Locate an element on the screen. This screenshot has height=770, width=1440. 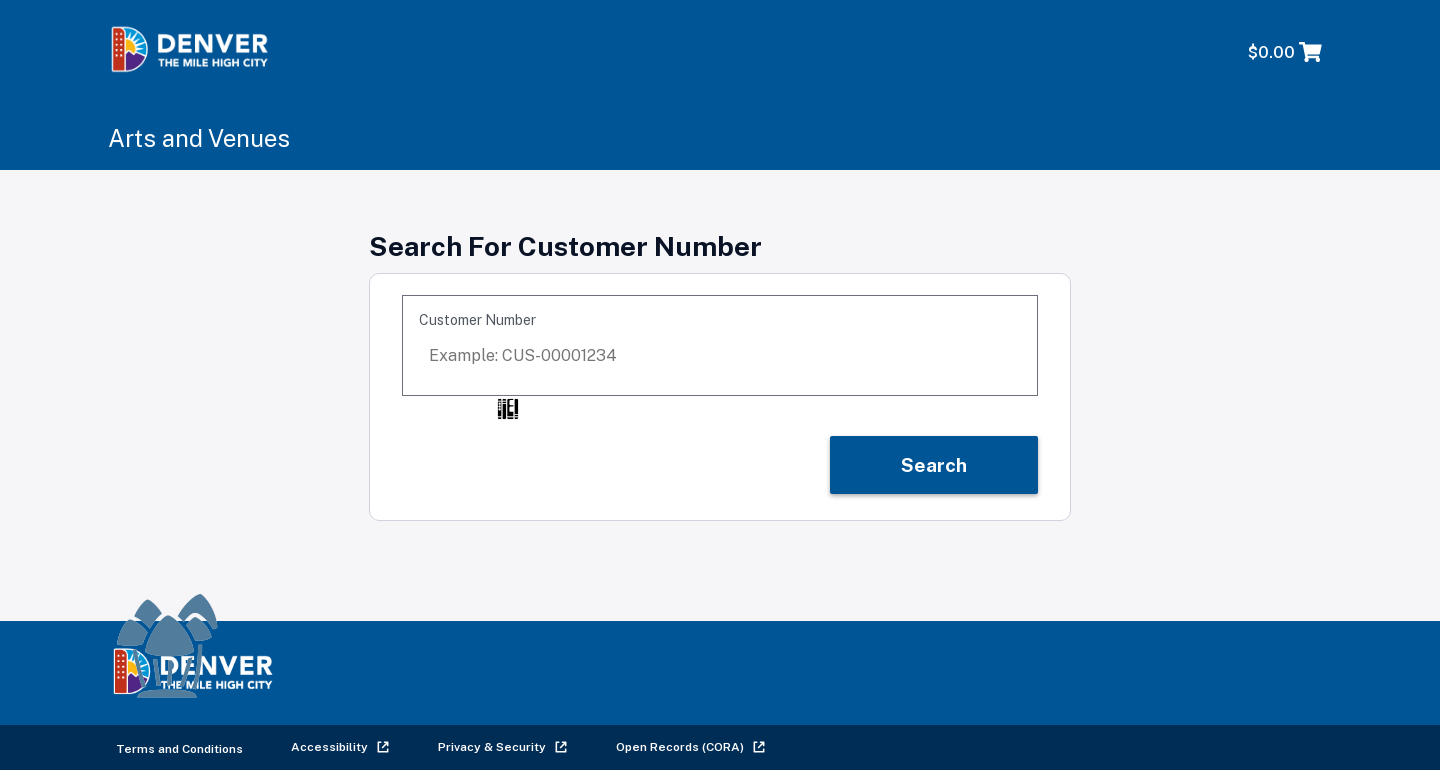
access your library or book collection is located at coordinates (508, 409).